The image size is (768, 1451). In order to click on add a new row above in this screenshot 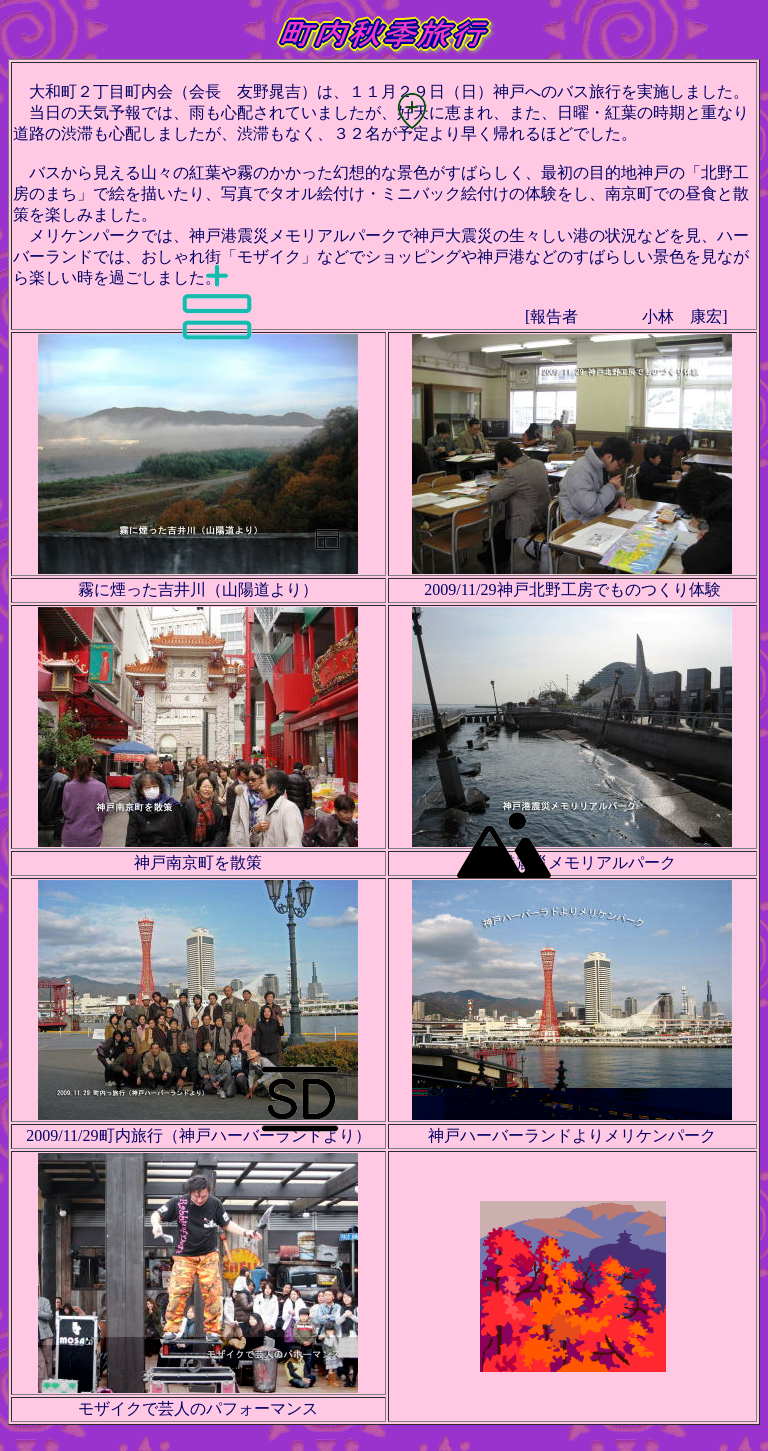, I will do `click(217, 308)`.